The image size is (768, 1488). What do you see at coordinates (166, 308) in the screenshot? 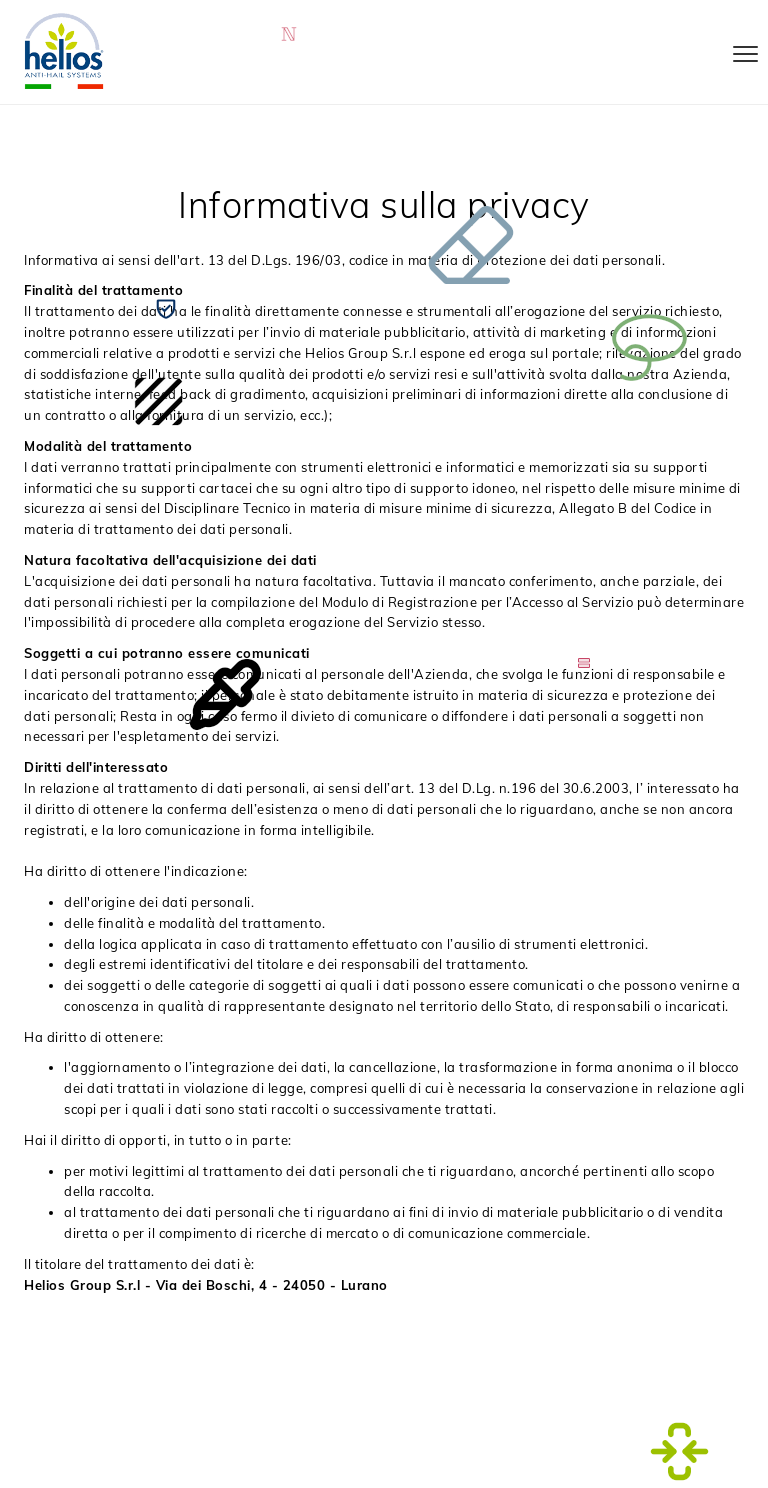
I see `indicates verified security or protection status` at bounding box center [166, 308].